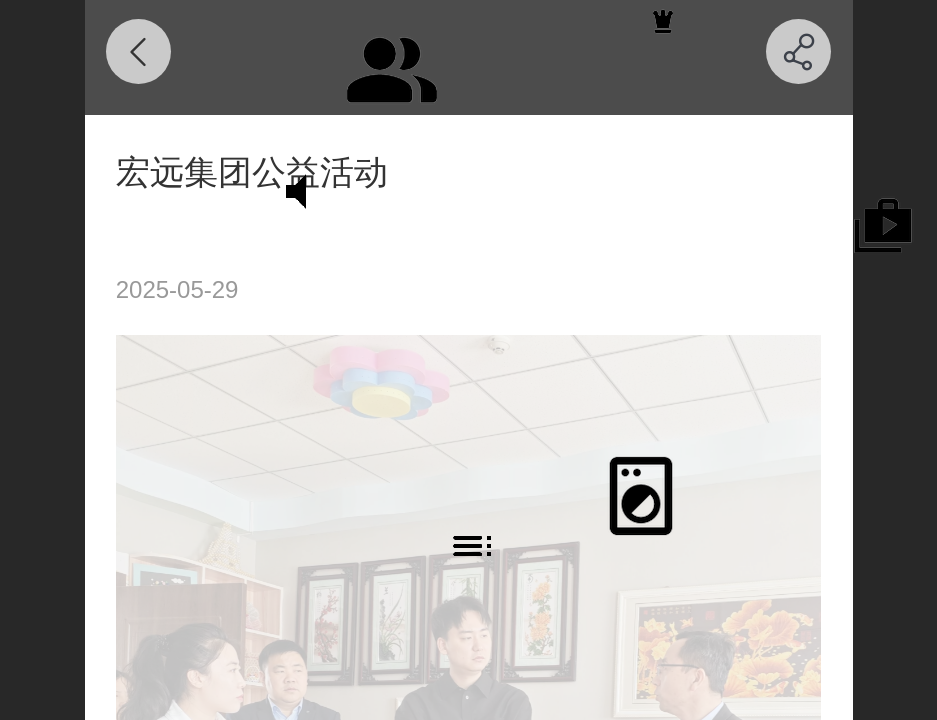 The height and width of the screenshot is (720, 937). I want to click on view contacts or people list, so click(392, 70).